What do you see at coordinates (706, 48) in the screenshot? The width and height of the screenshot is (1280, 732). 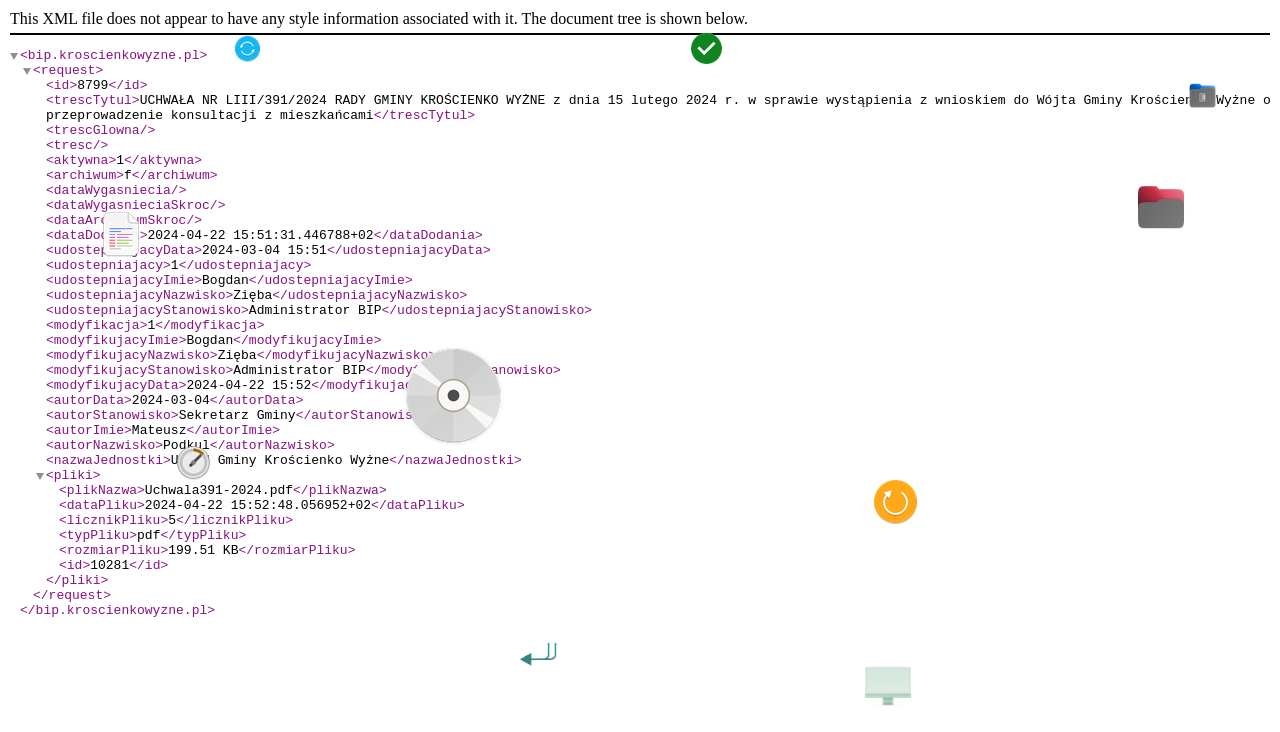 I see `indicates a selected or checked item` at bounding box center [706, 48].